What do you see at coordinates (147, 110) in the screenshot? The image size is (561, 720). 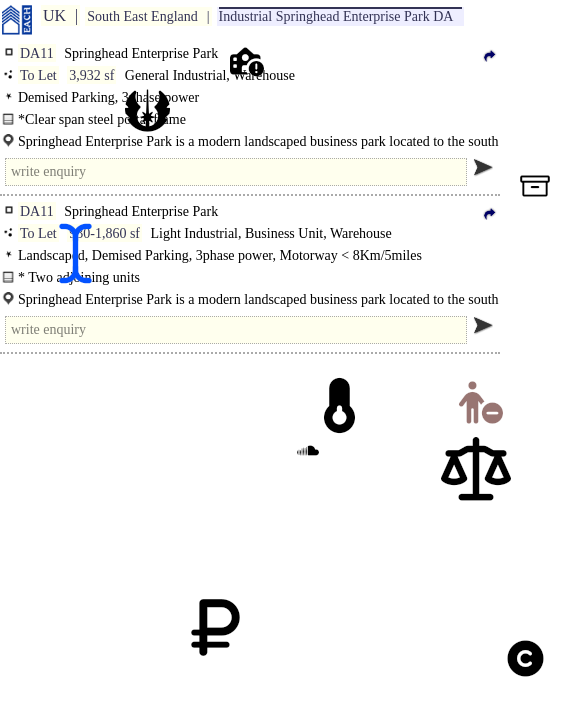 I see `indicates Jedi Order affiliation or Star Wars themed content` at bounding box center [147, 110].